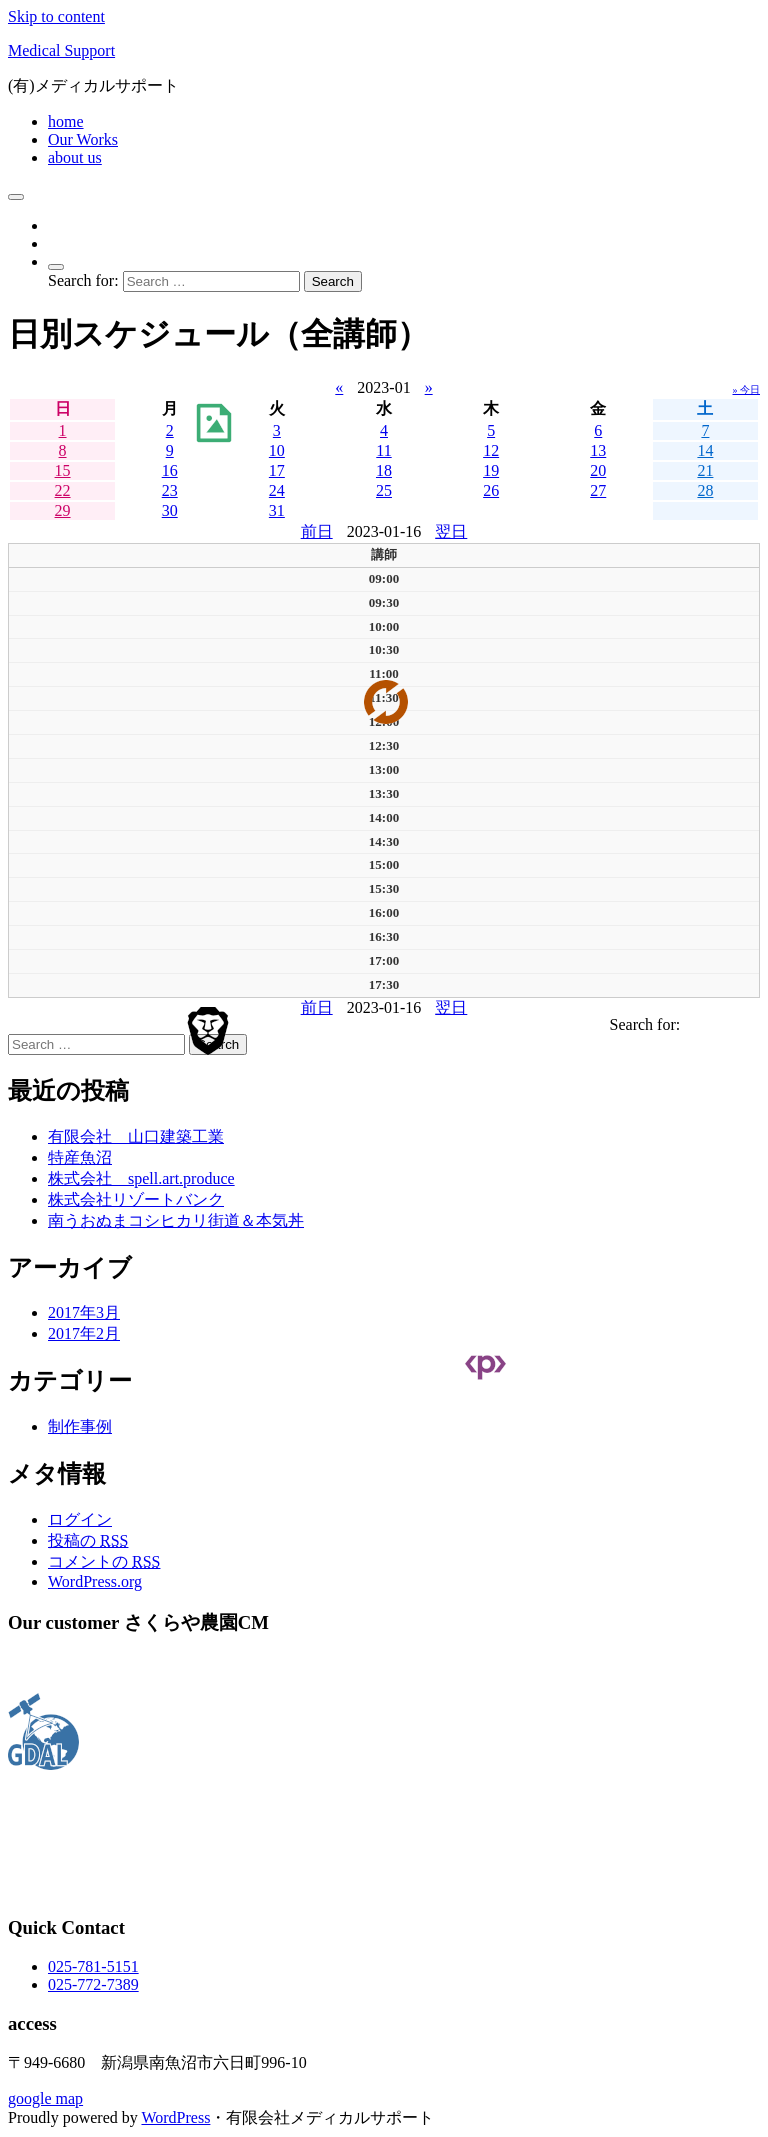  Describe the element at coordinates (386, 702) in the screenshot. I see `open MLflow machine learning platform` at that location.